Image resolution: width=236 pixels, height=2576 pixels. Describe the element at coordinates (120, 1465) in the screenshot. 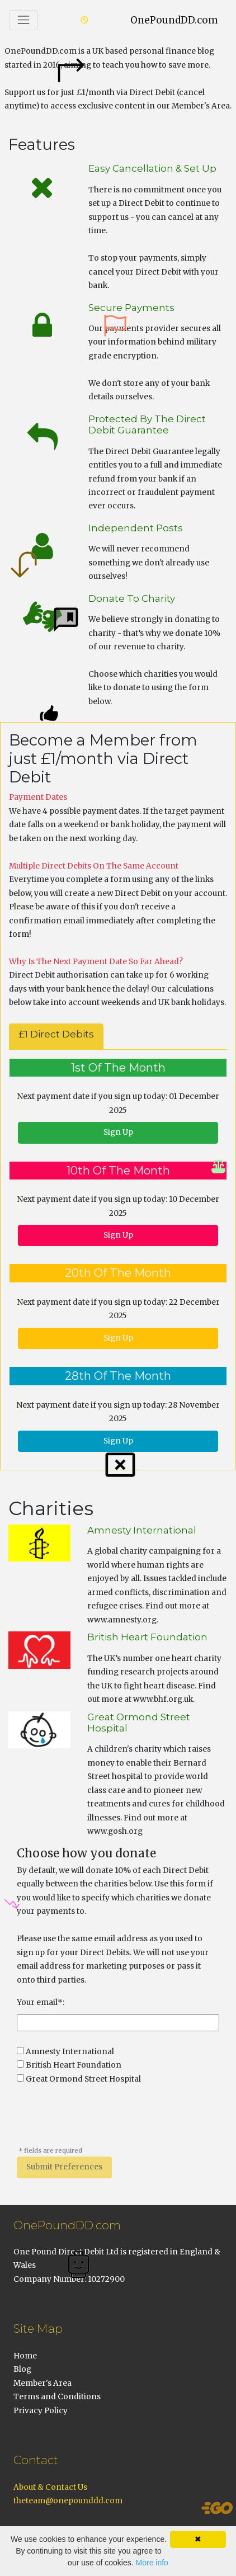

I see `cancel or exit presentation mode` at that location.